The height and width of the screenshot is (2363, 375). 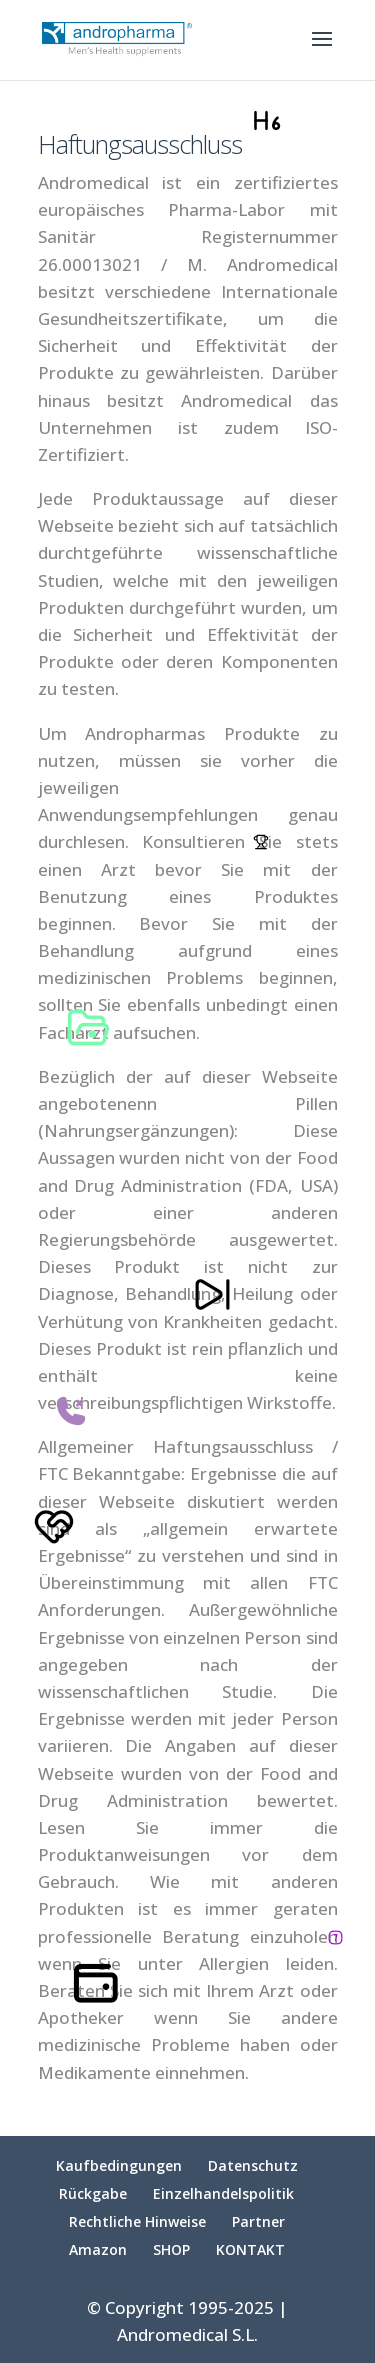 I want to click on format text as heading level 6, so click(x=266, y=120).